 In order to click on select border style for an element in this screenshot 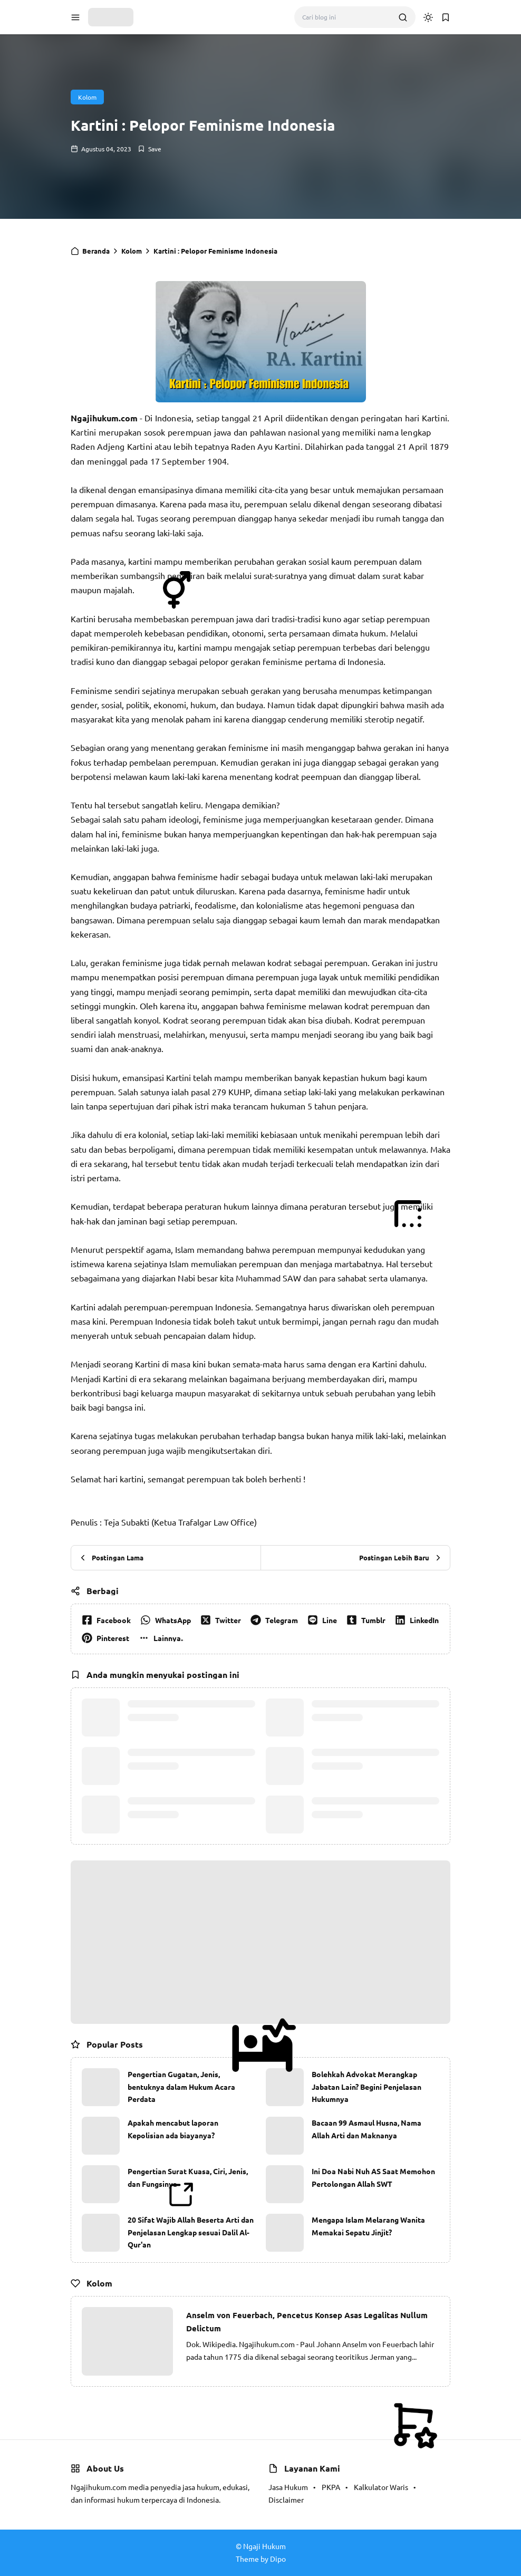, I will do `click(408, 1213)`.